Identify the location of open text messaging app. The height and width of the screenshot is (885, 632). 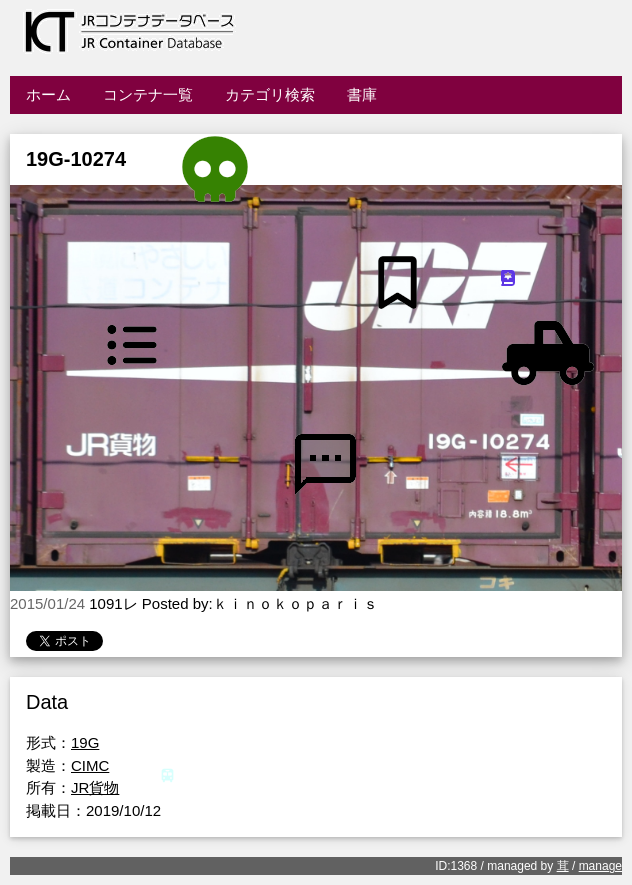
(325, 464).